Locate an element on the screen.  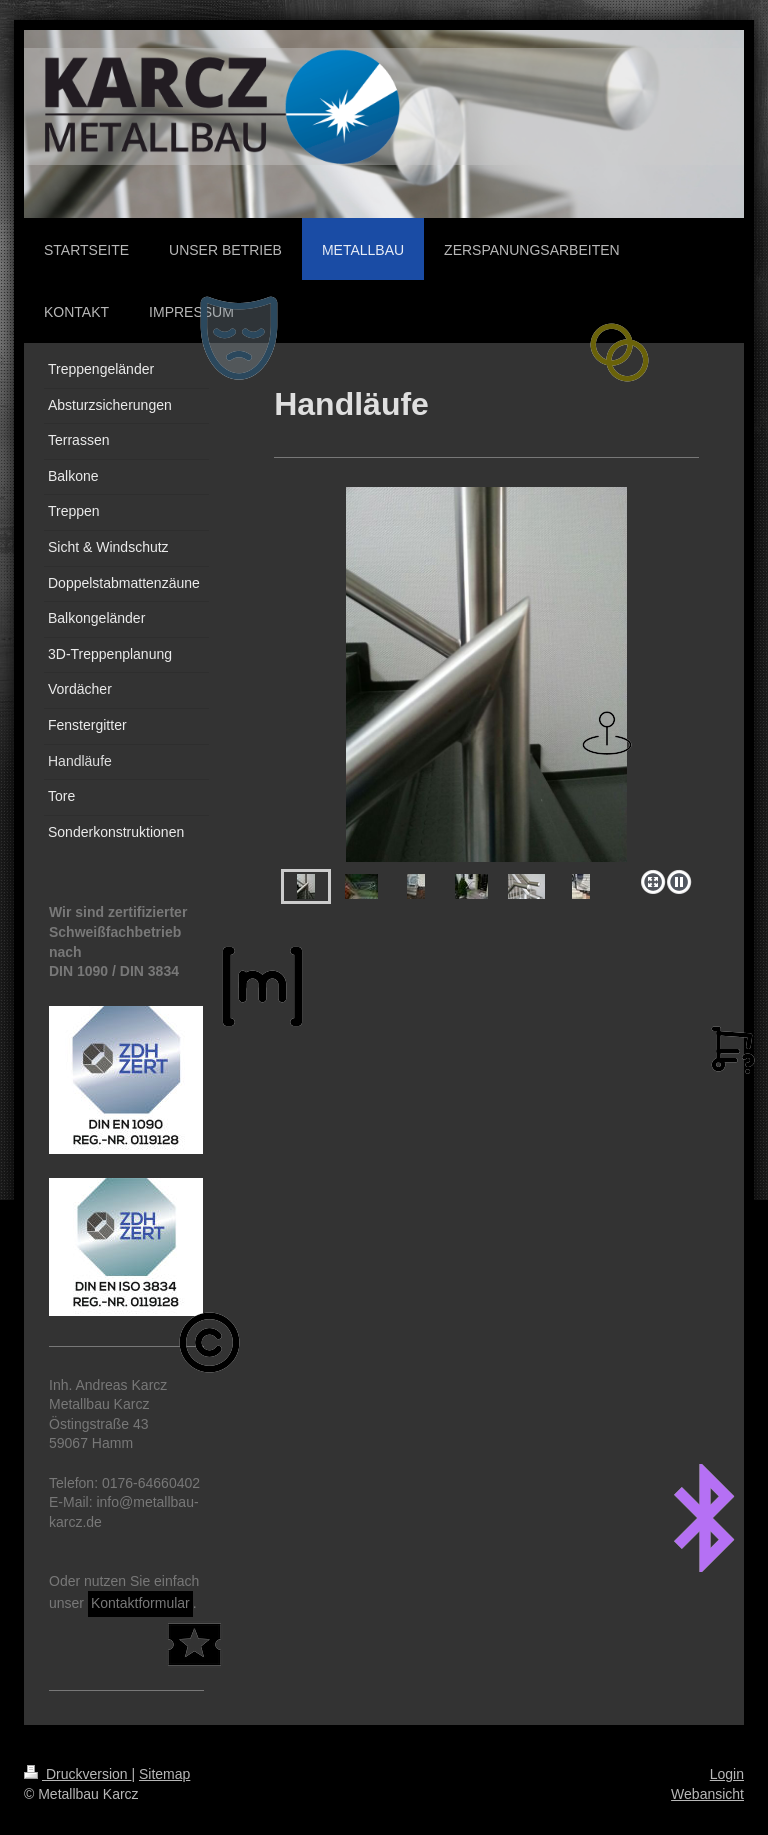
toggle bluetooth connectivity on or off is located at coordinates (705, 1518).